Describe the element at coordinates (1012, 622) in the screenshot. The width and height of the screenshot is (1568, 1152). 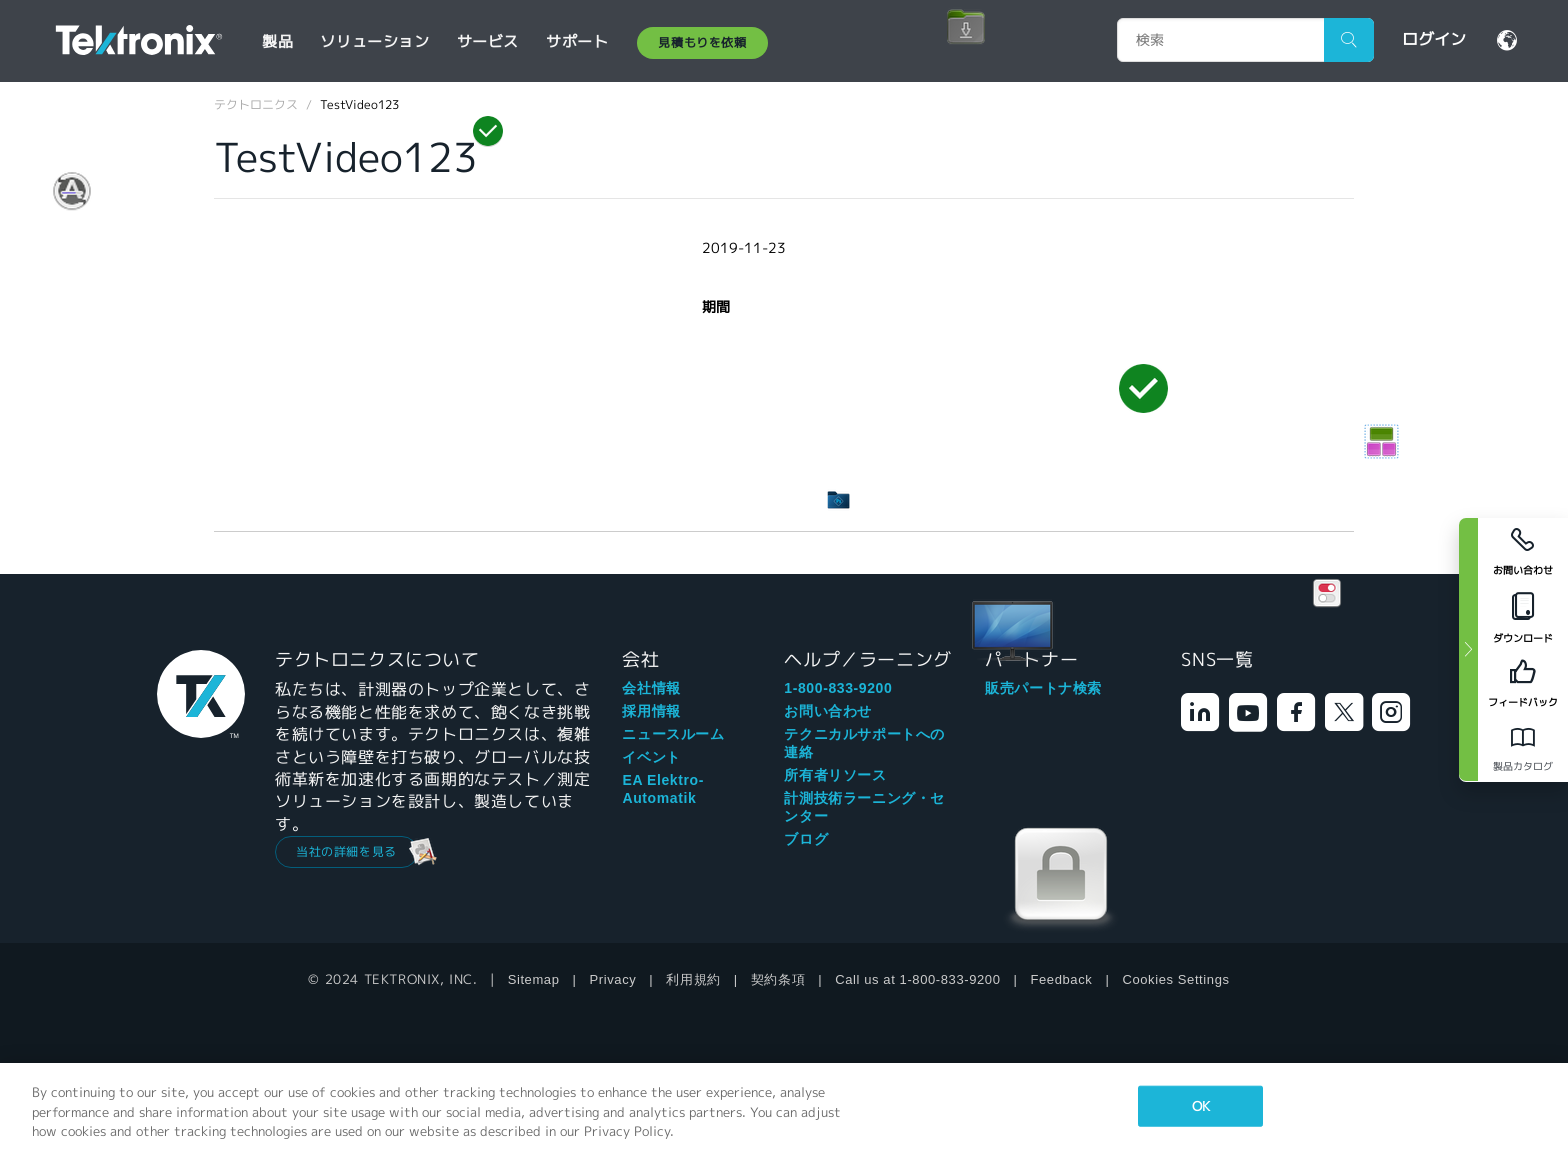
I see `display settings for connected monitor` at that location.